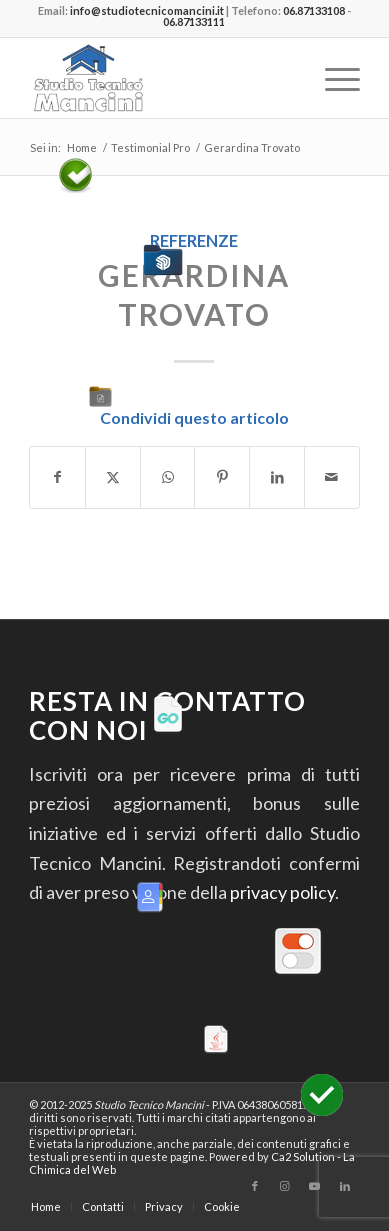 This screenshot has width=389, height=1231. Describe the element at coordinates (100, 396) in the screenshot. I see `open your documents folder` at that location.